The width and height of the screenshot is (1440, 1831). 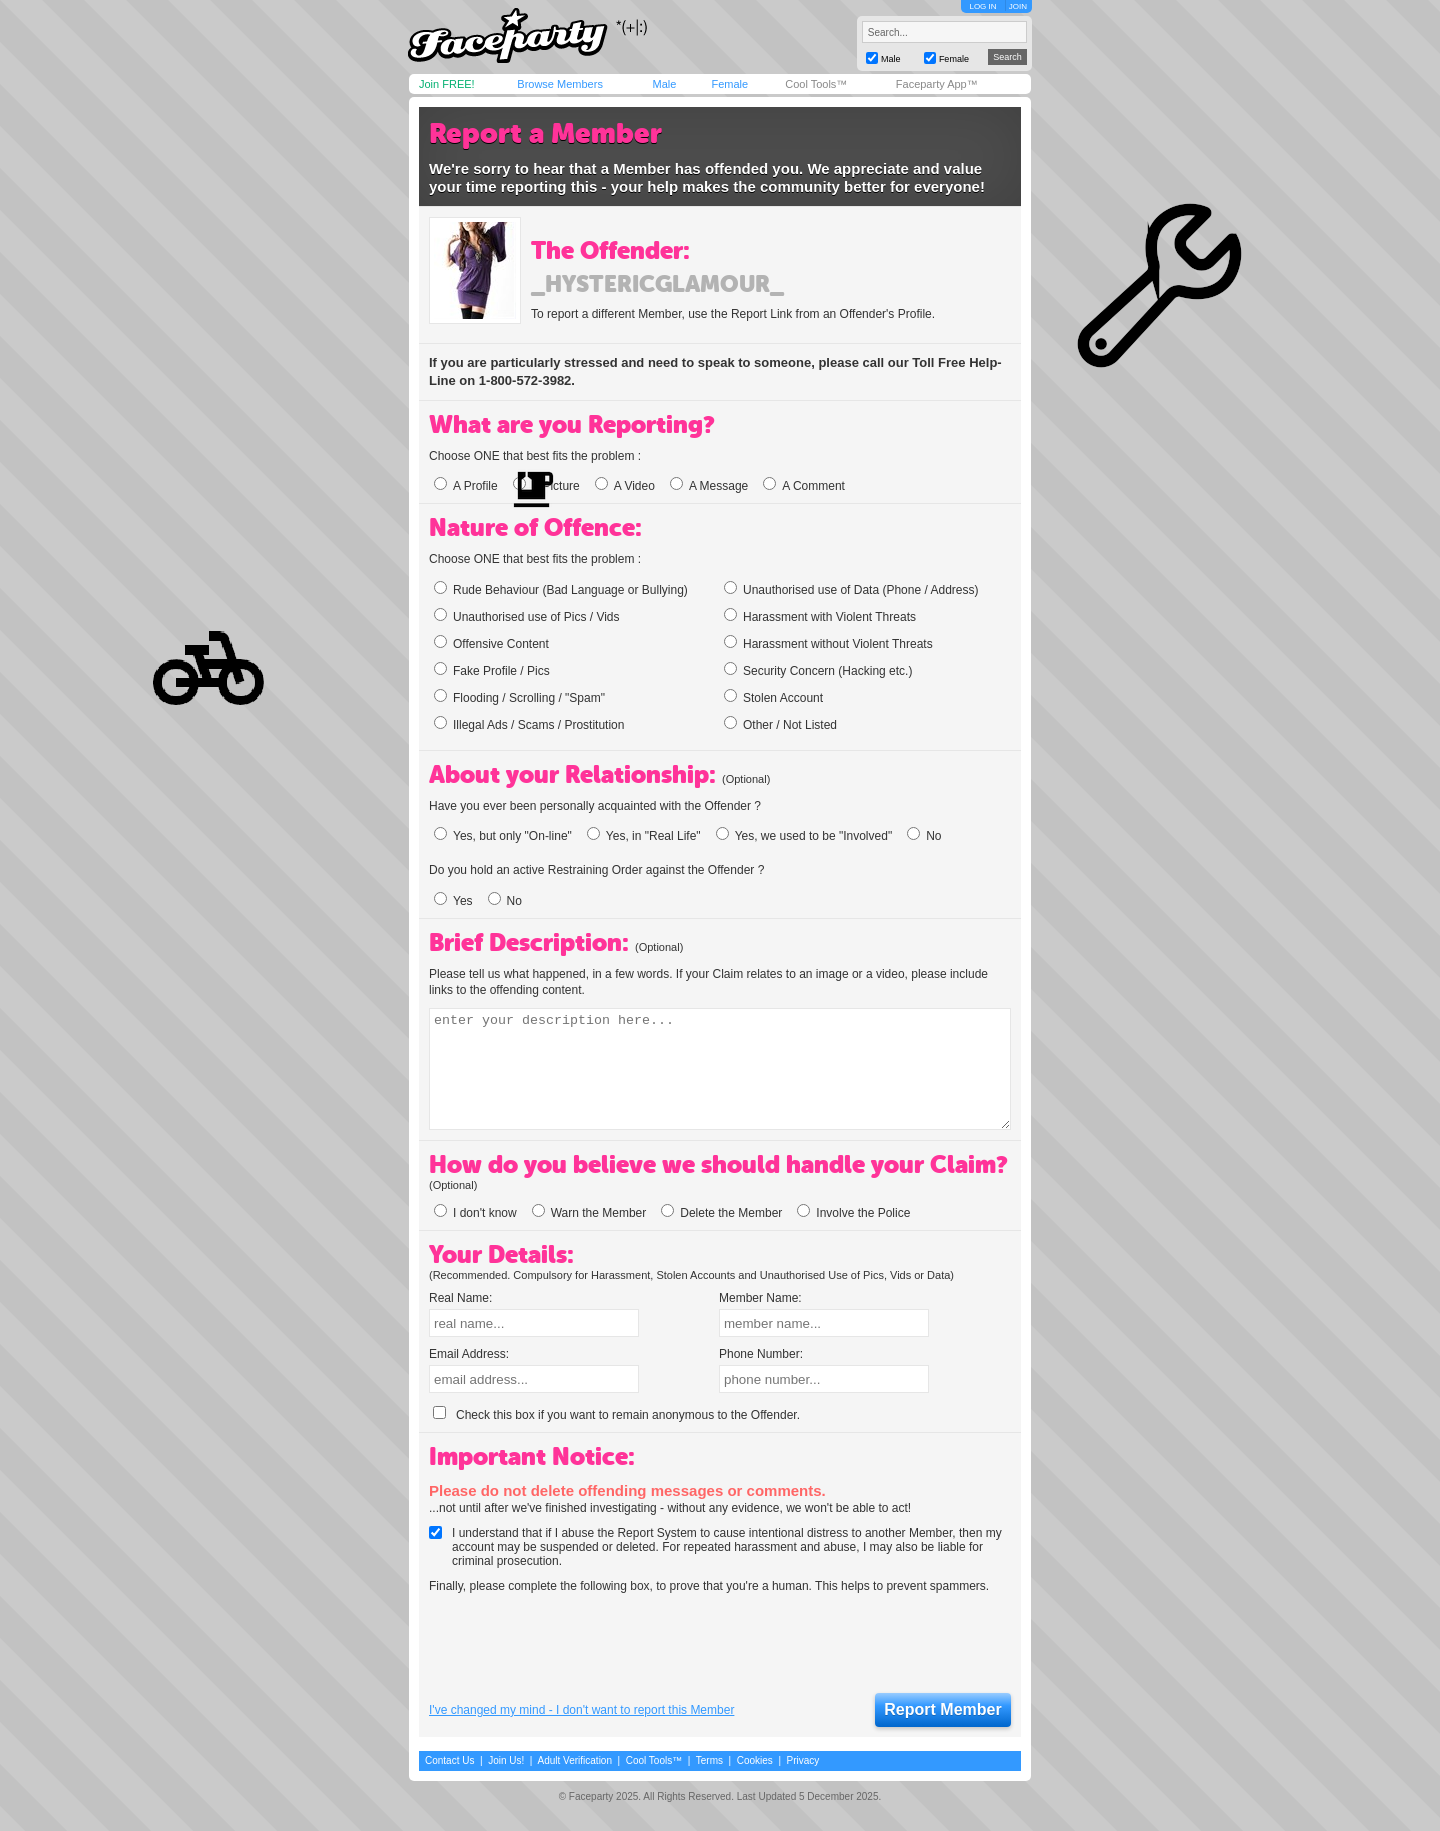 I want to click on access food and beverage emoji category, so click(x=533, y=489).